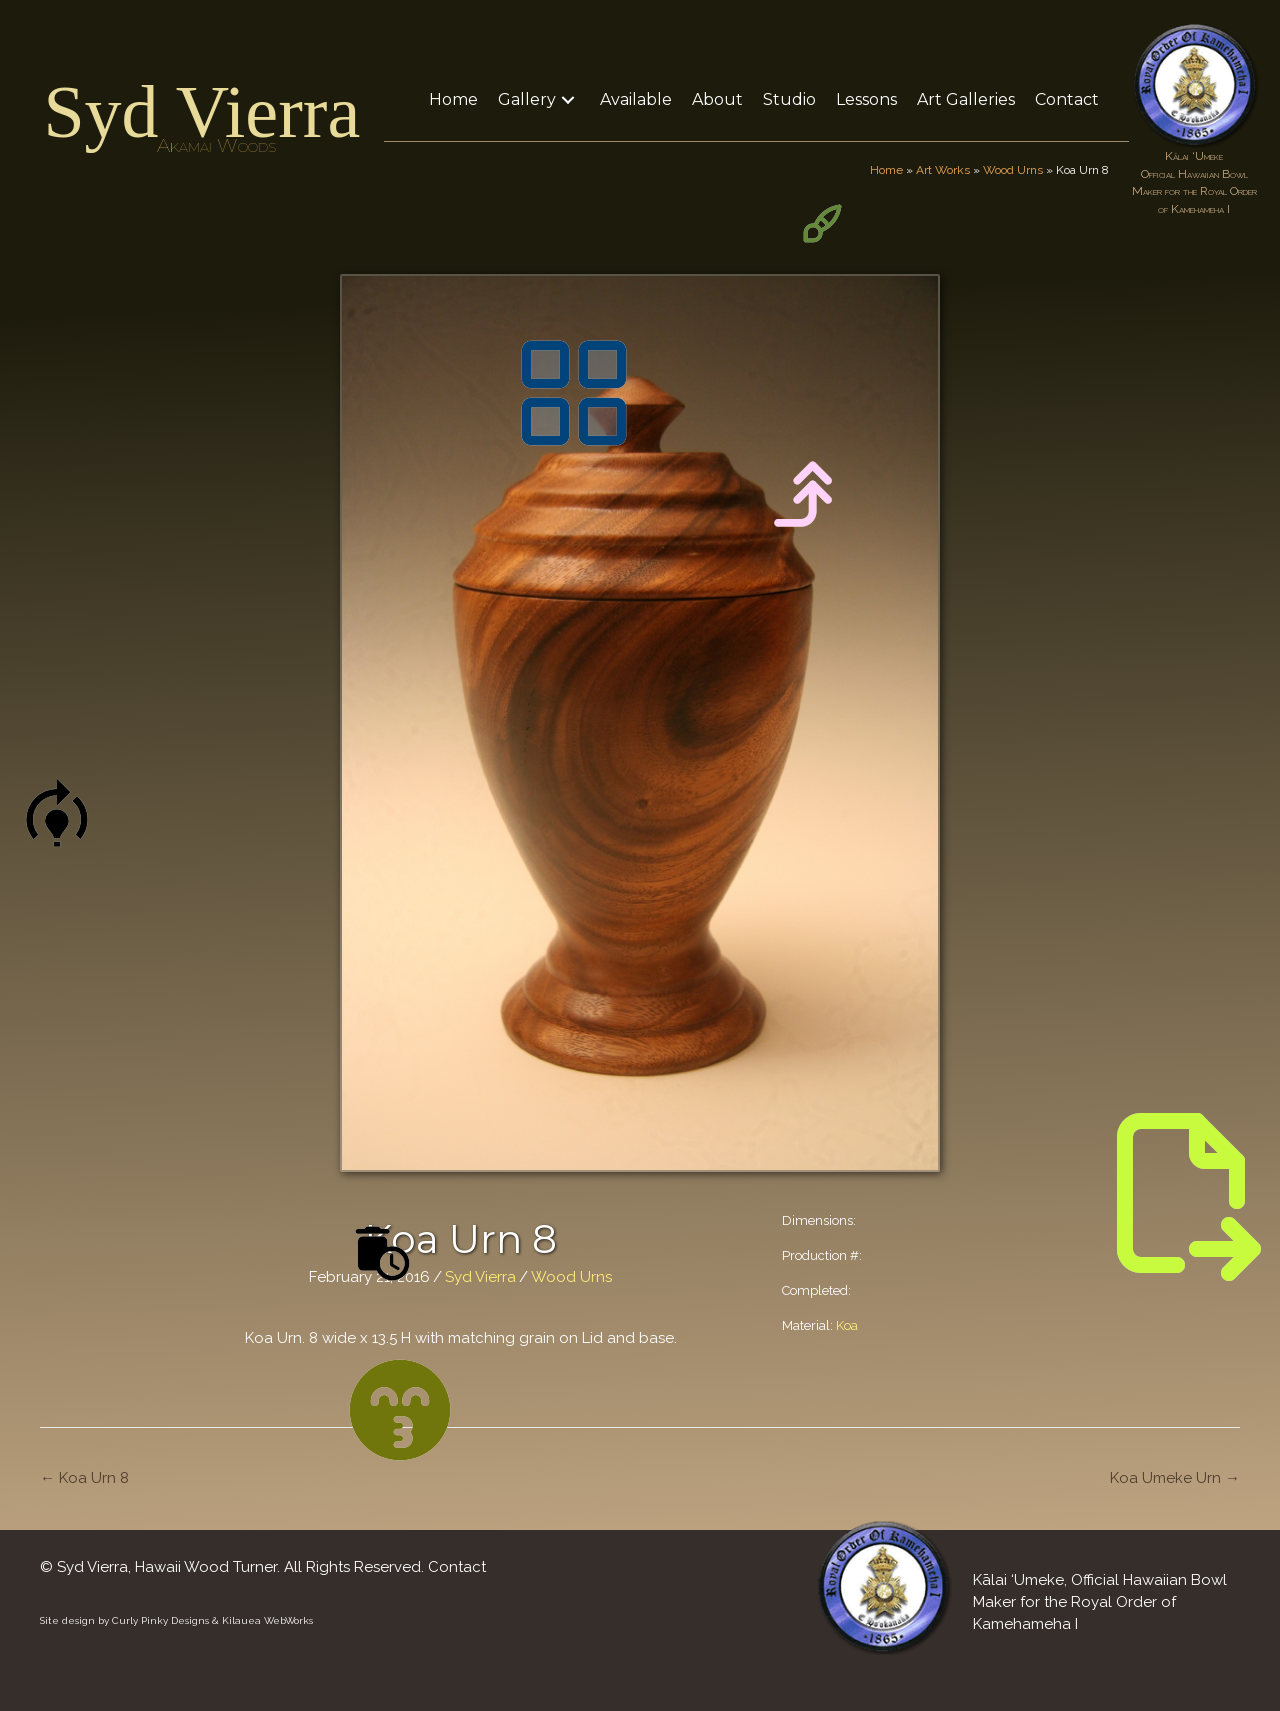 The height and width of the screenshot is (1711, 1280). I want to click on move item to top of list, so click(805, 496).